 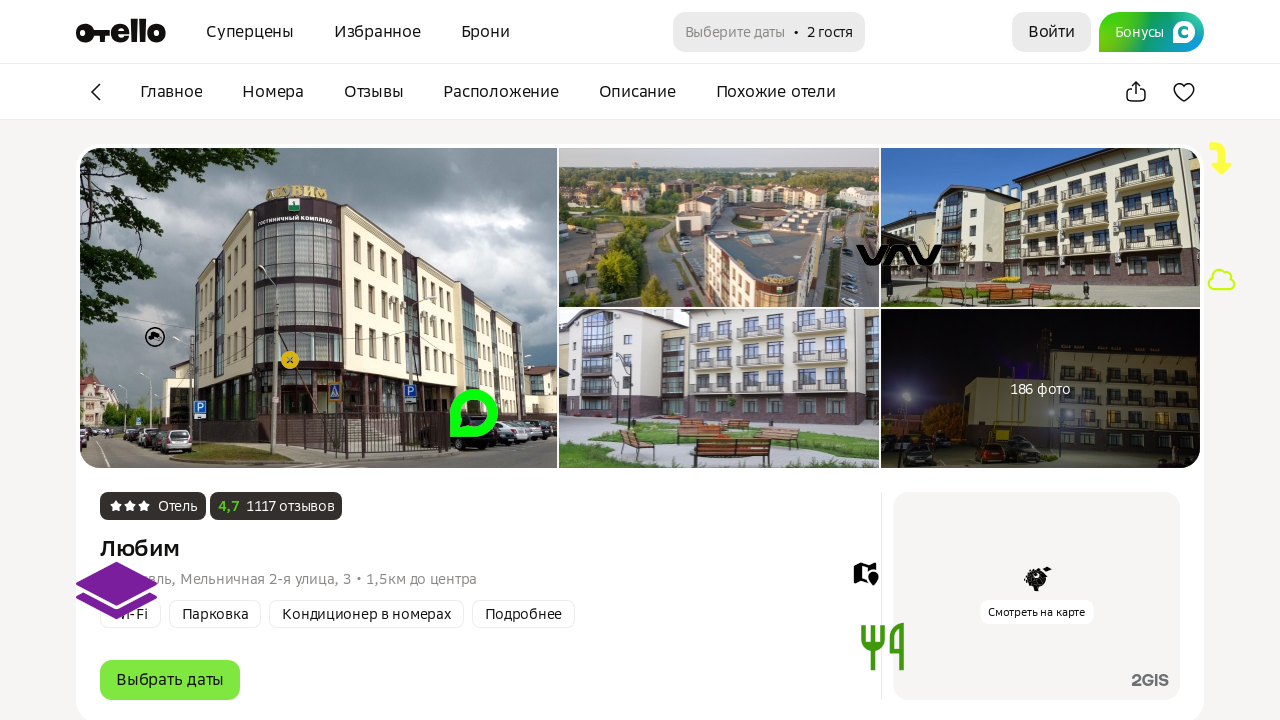 What do you see at coordinates (865, 573) in the screenshot?
I see `view map with marked location` at bounding box center [865, 573].